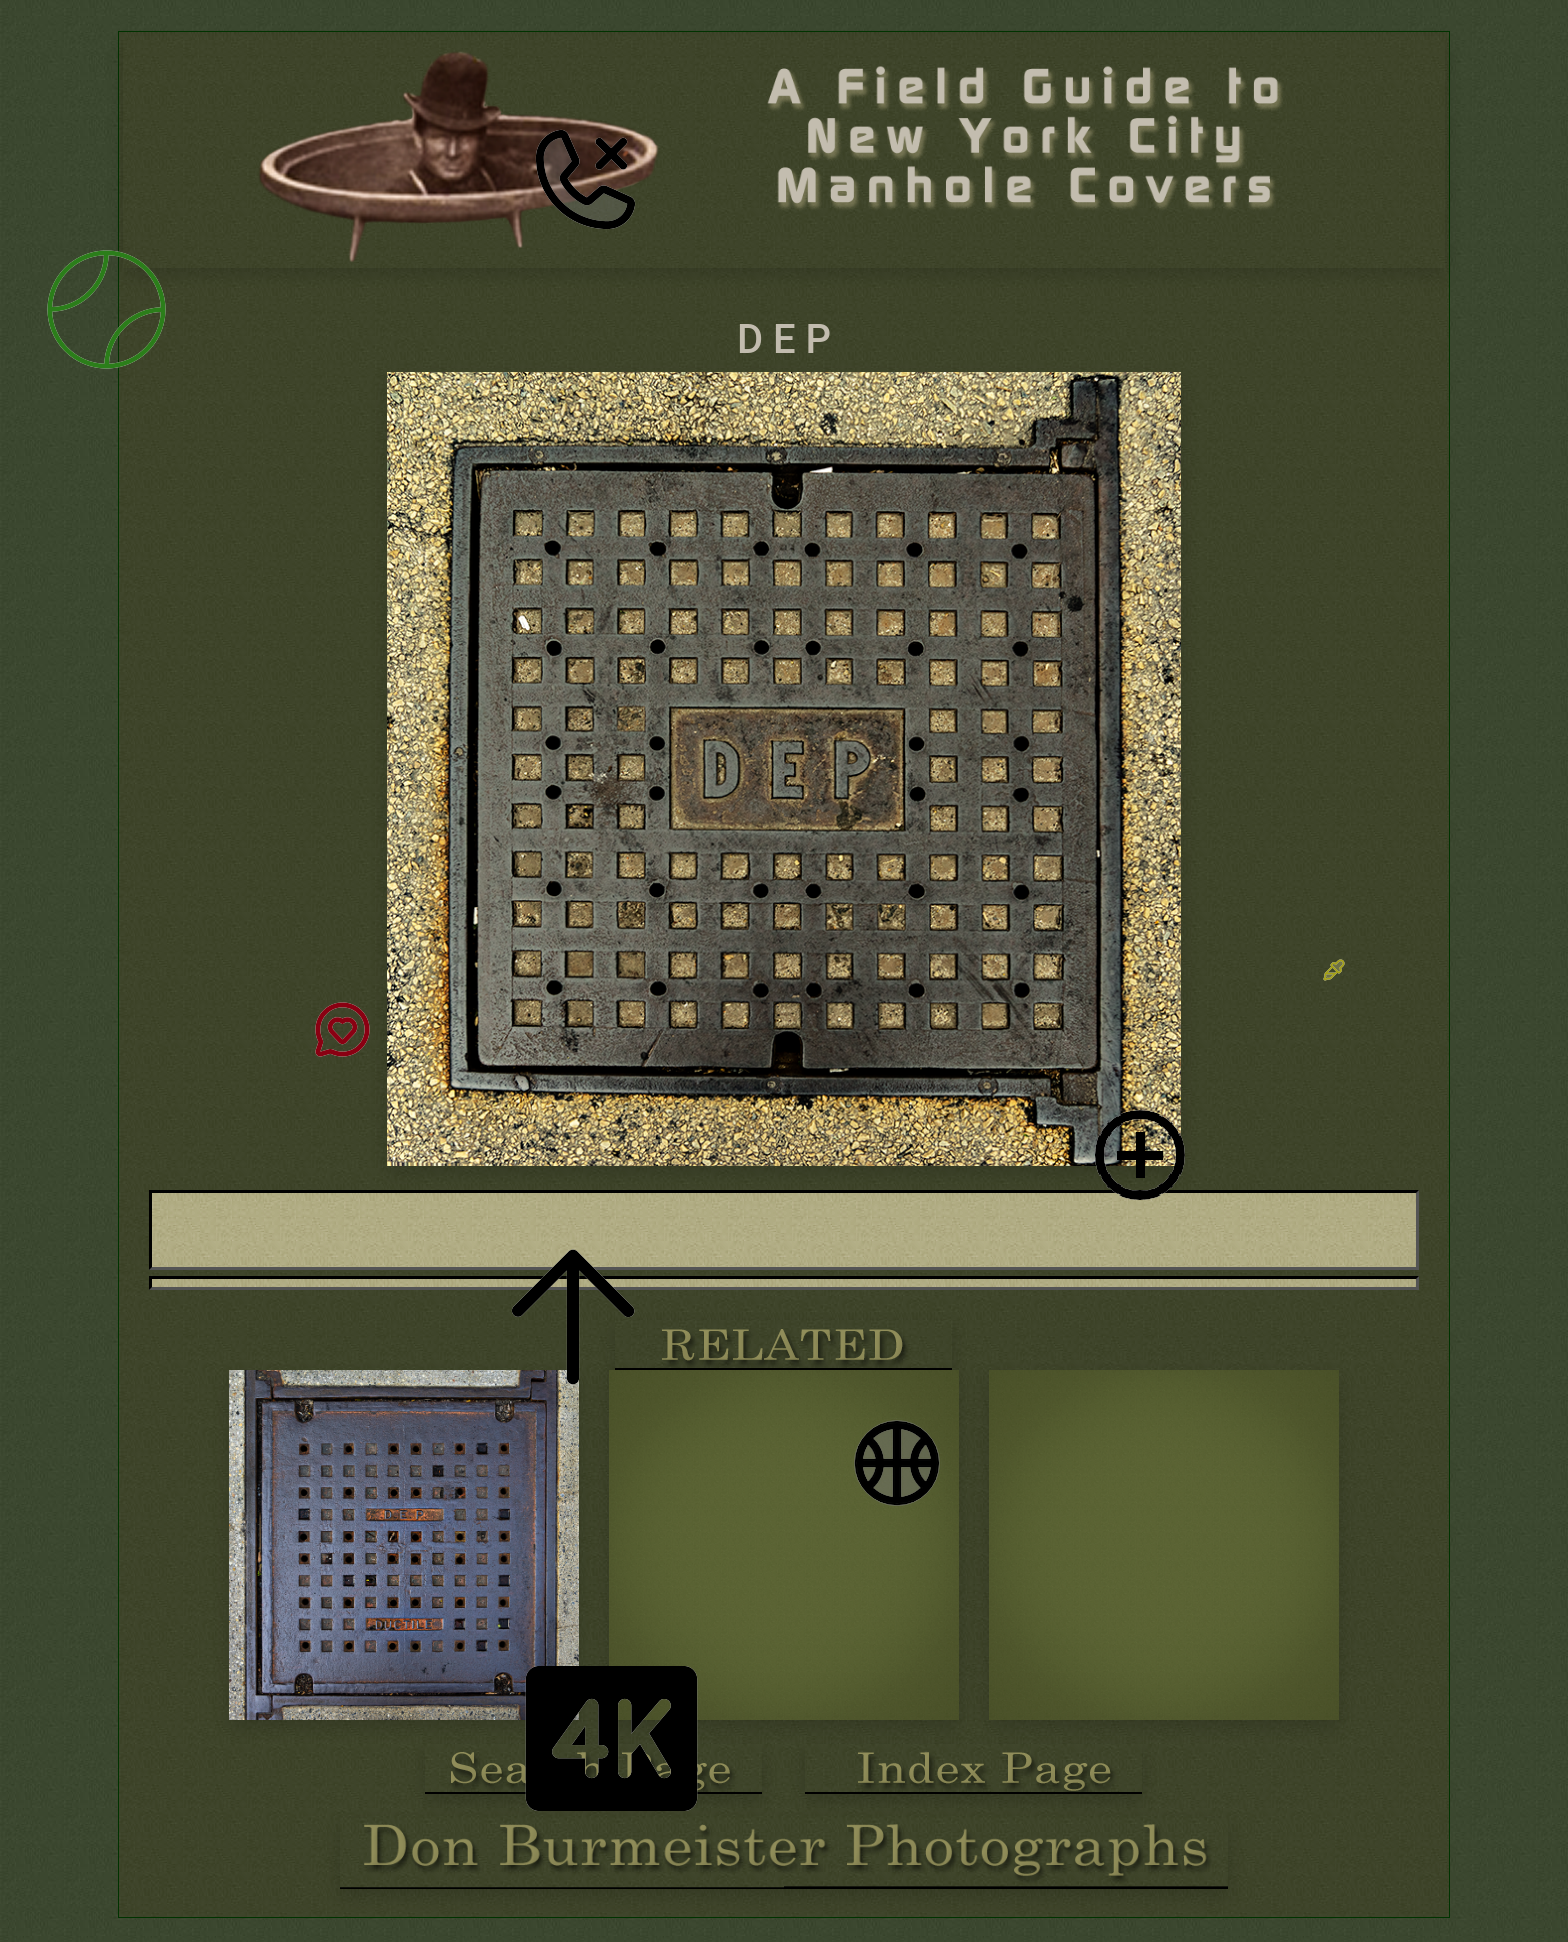 The height and width of the screenshot is (1942, 1568). What do you see at coordinates (1334, 970) in the screenshot?
I see `pick a color from the canvas` at bounding box center [1334, 970].